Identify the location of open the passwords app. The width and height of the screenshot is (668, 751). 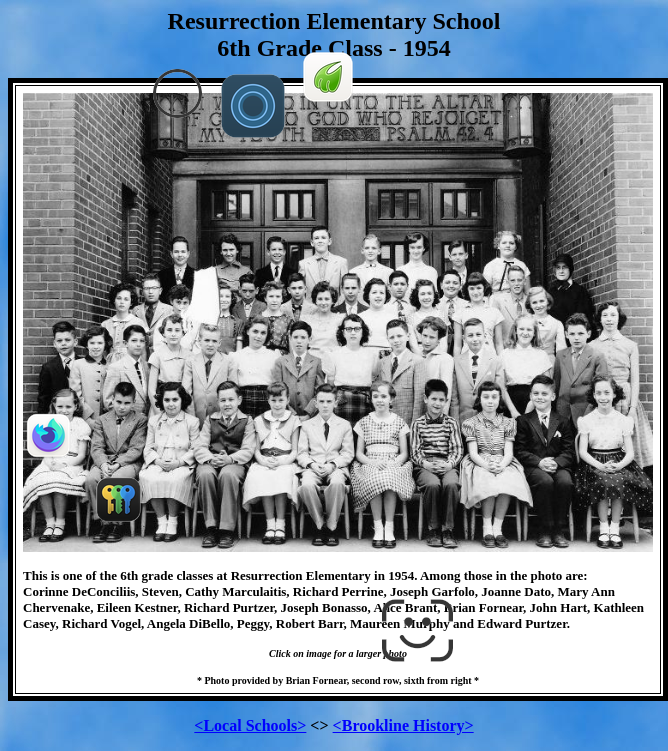
(118, 499).